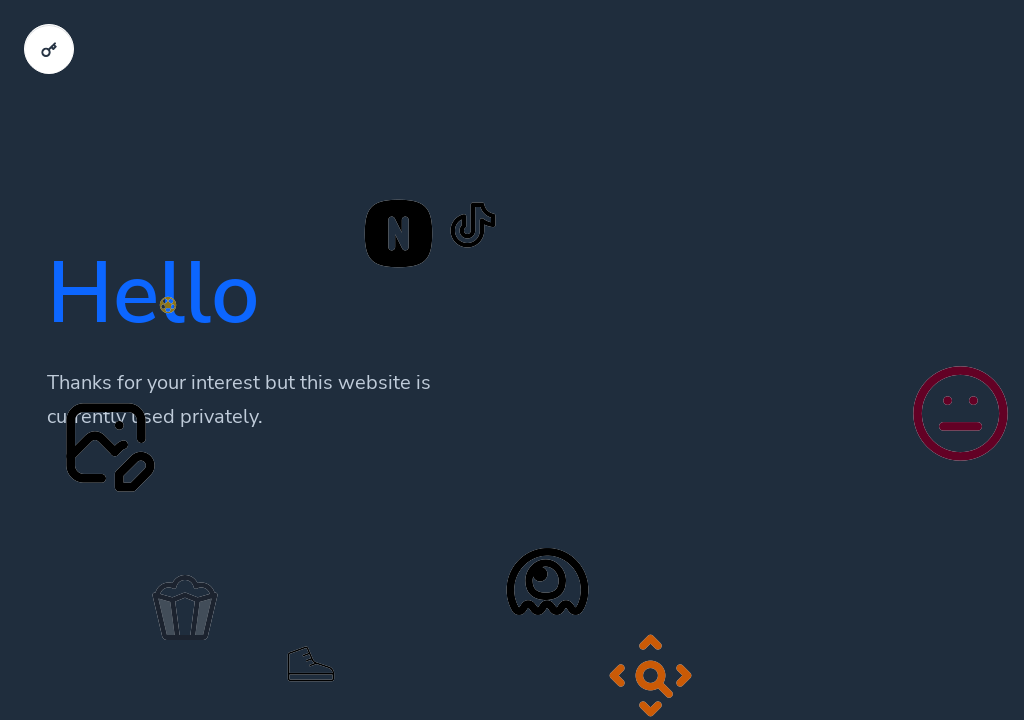  What do you see at coordinates (960, 413) in the screenshot?
I see `rate your experience as neutral` at bounding box center [960, 413].